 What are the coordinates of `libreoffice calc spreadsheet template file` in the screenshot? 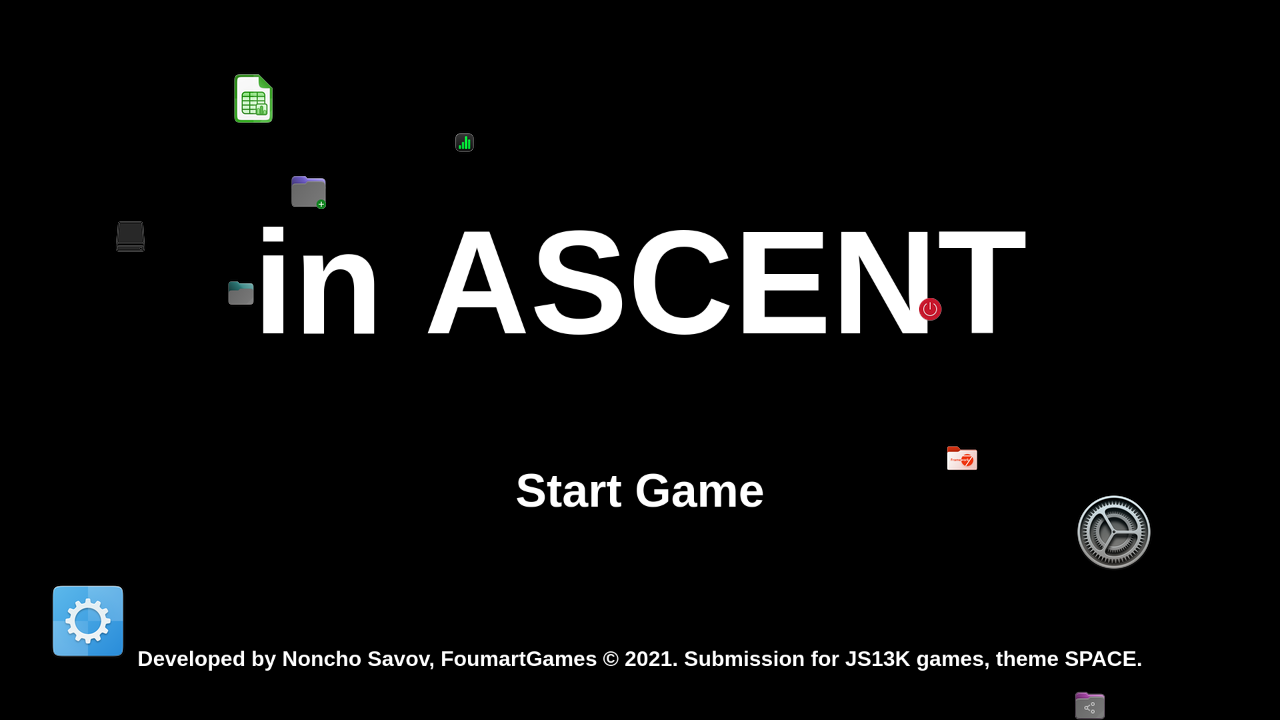 It's located at (253, 98).